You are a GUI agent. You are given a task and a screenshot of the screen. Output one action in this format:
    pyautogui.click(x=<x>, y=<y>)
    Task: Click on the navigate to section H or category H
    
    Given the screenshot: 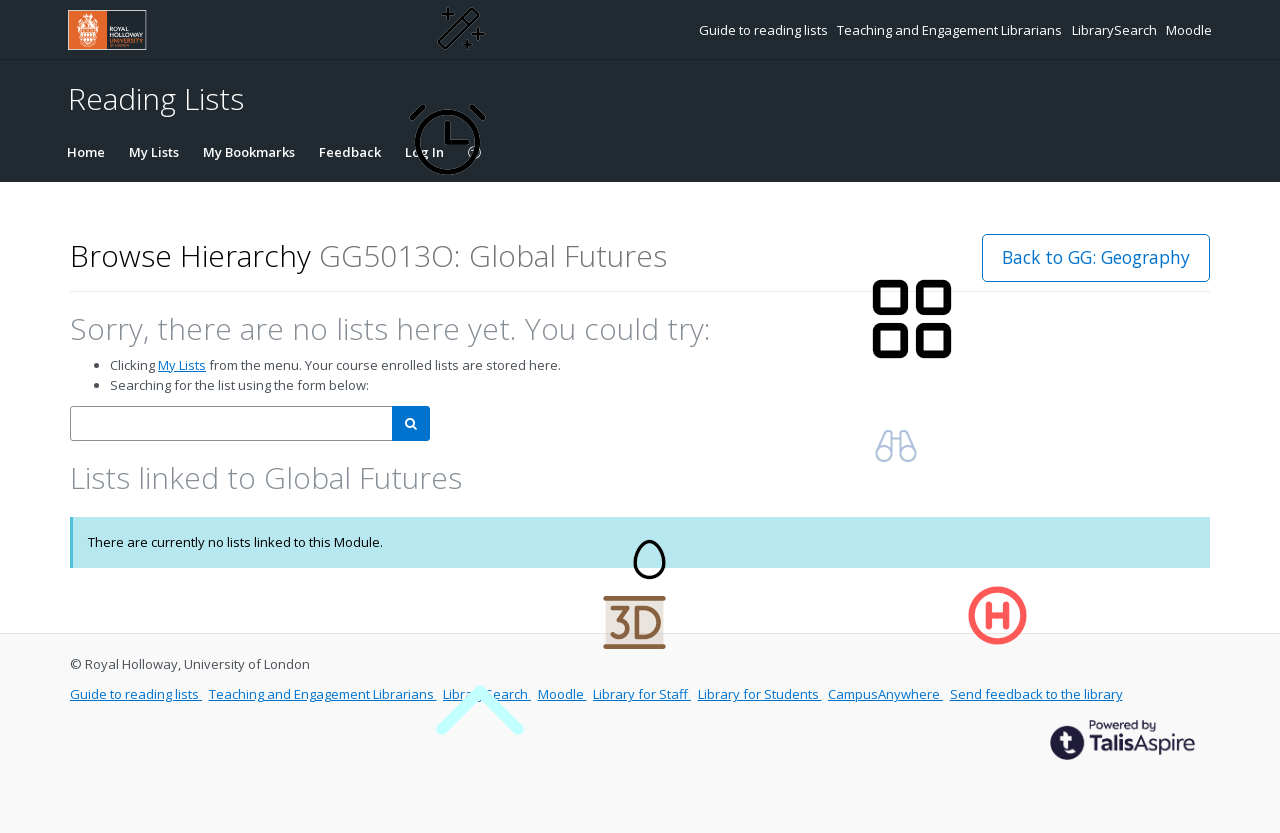 What is the action you would take?
    pyautogui.click(x=997, y=615)
    